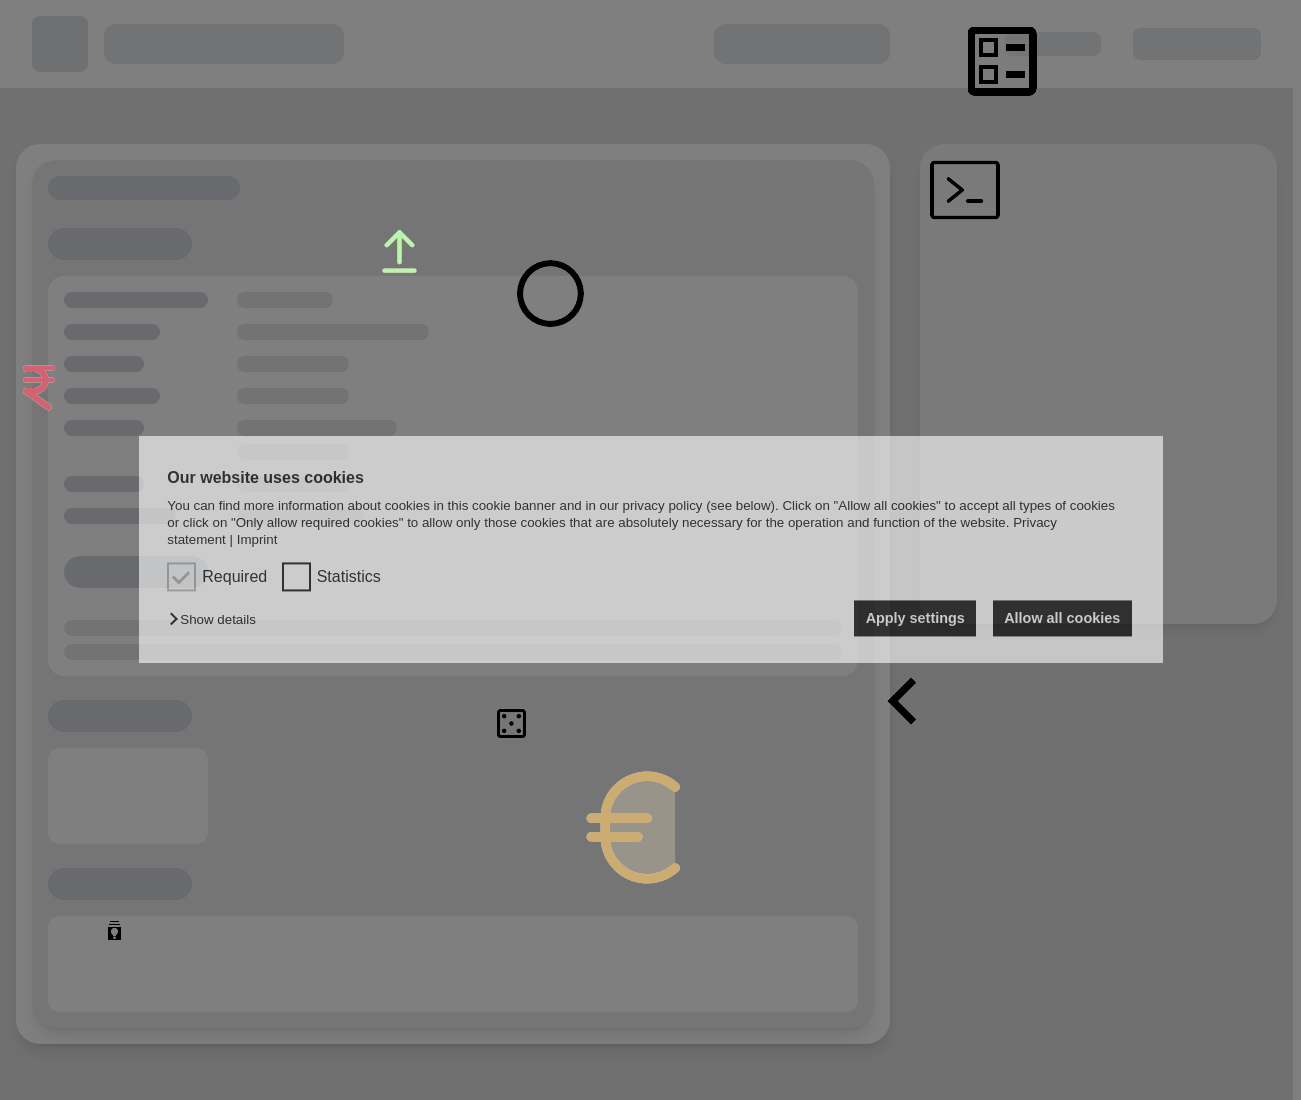 This screenshot has width=1301, height=1100. I want to click on run batch predictions or bulk AI processing, so click(114, 930).